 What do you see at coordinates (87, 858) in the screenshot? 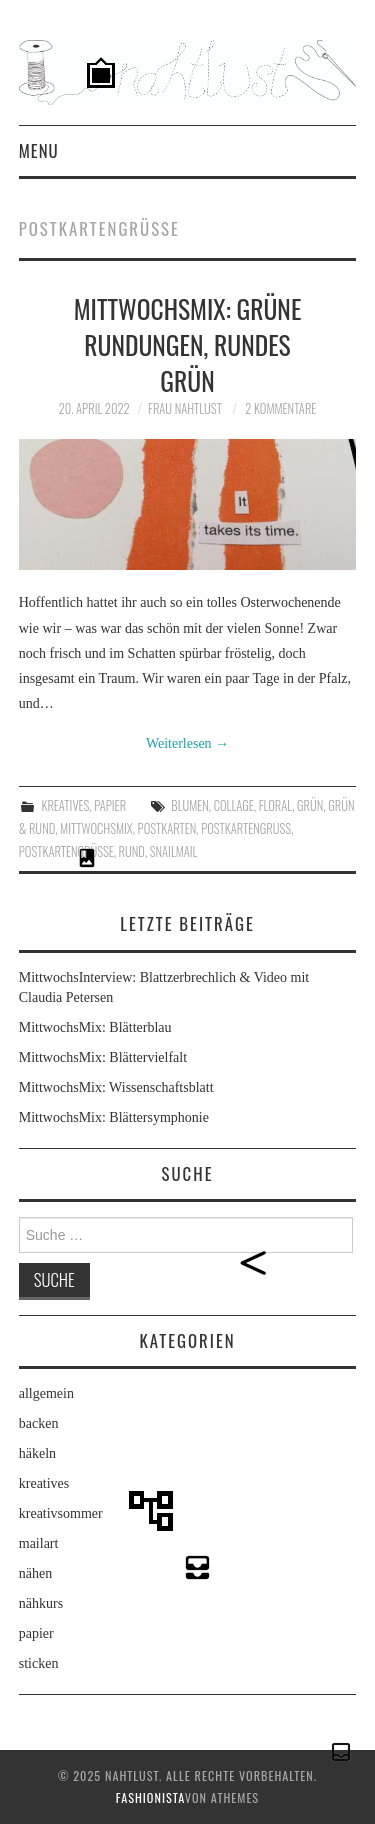
I see `open photo album` at bounding box center [87, 858].